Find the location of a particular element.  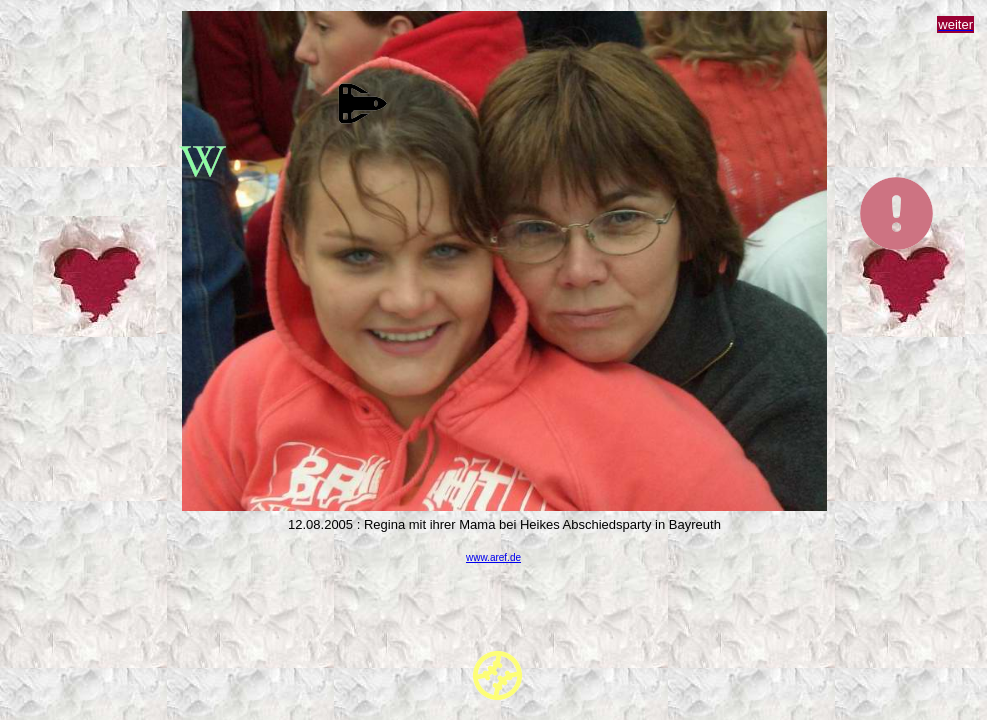

indicates a warning or alert requiring attention is located at coordinates (896, 213).